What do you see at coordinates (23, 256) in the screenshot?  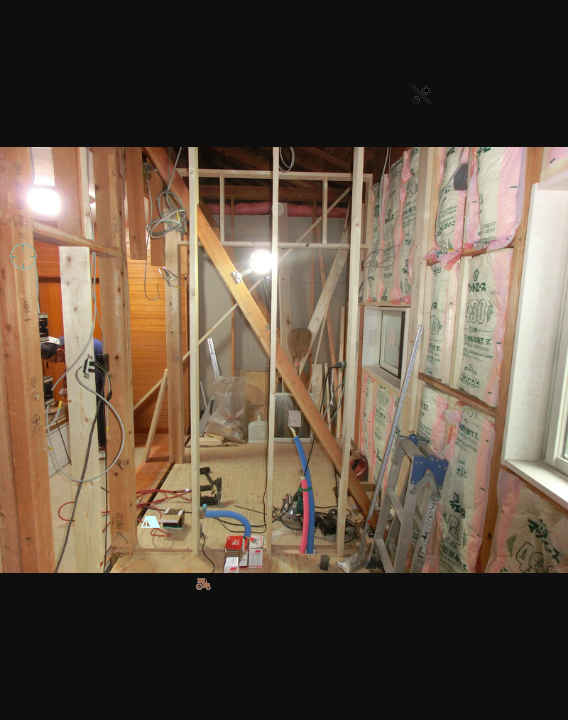 I see `center map on current location` at bounding box center [23, 256].